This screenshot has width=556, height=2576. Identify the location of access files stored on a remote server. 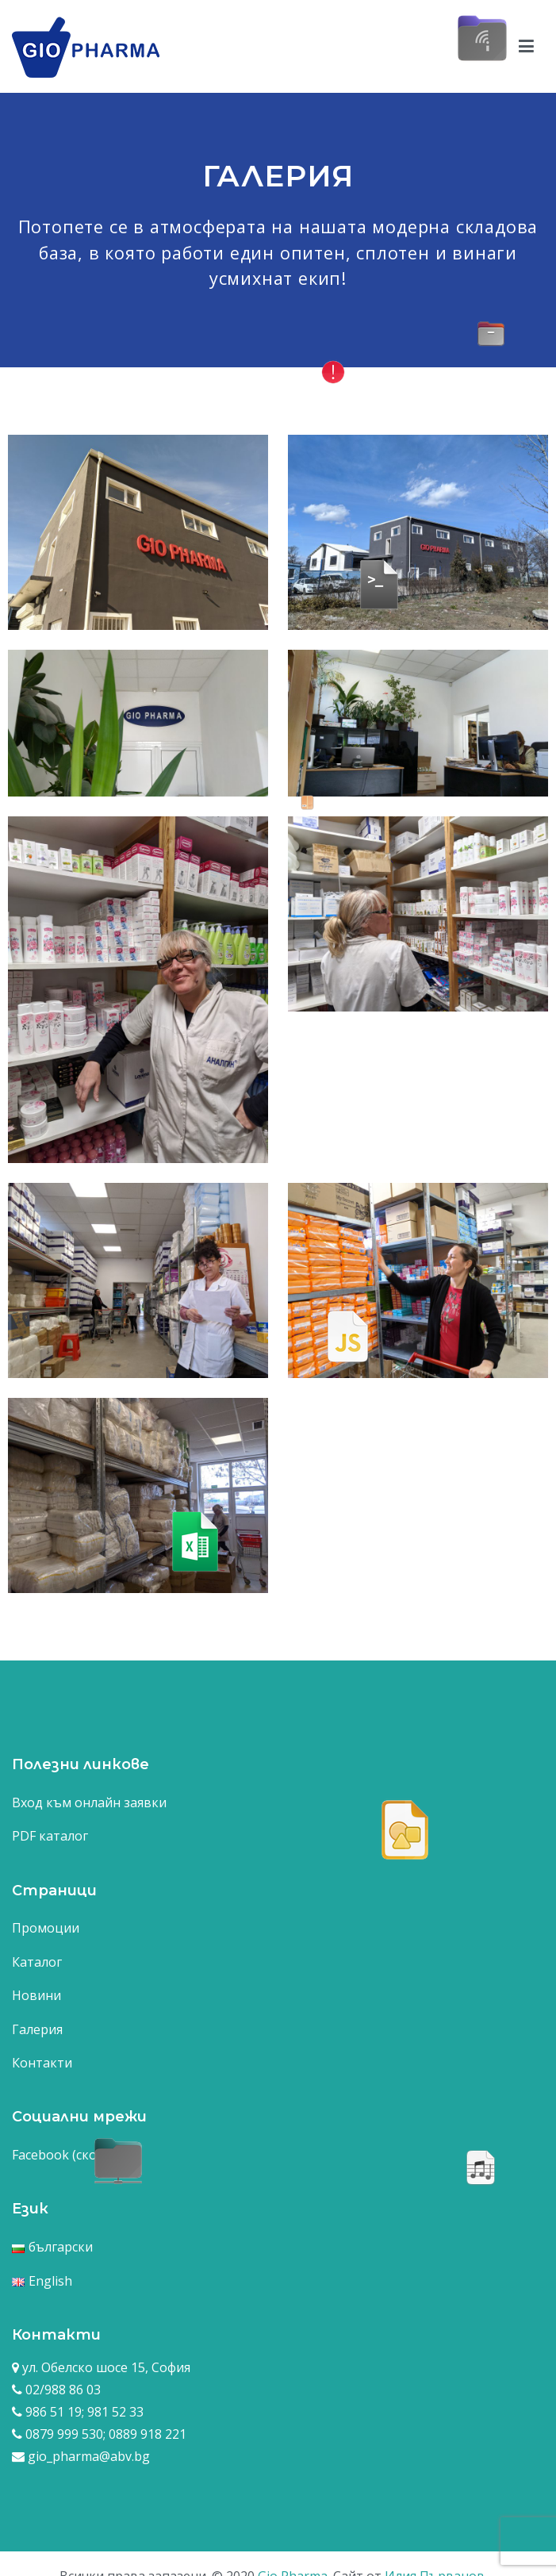
(118, 2160).